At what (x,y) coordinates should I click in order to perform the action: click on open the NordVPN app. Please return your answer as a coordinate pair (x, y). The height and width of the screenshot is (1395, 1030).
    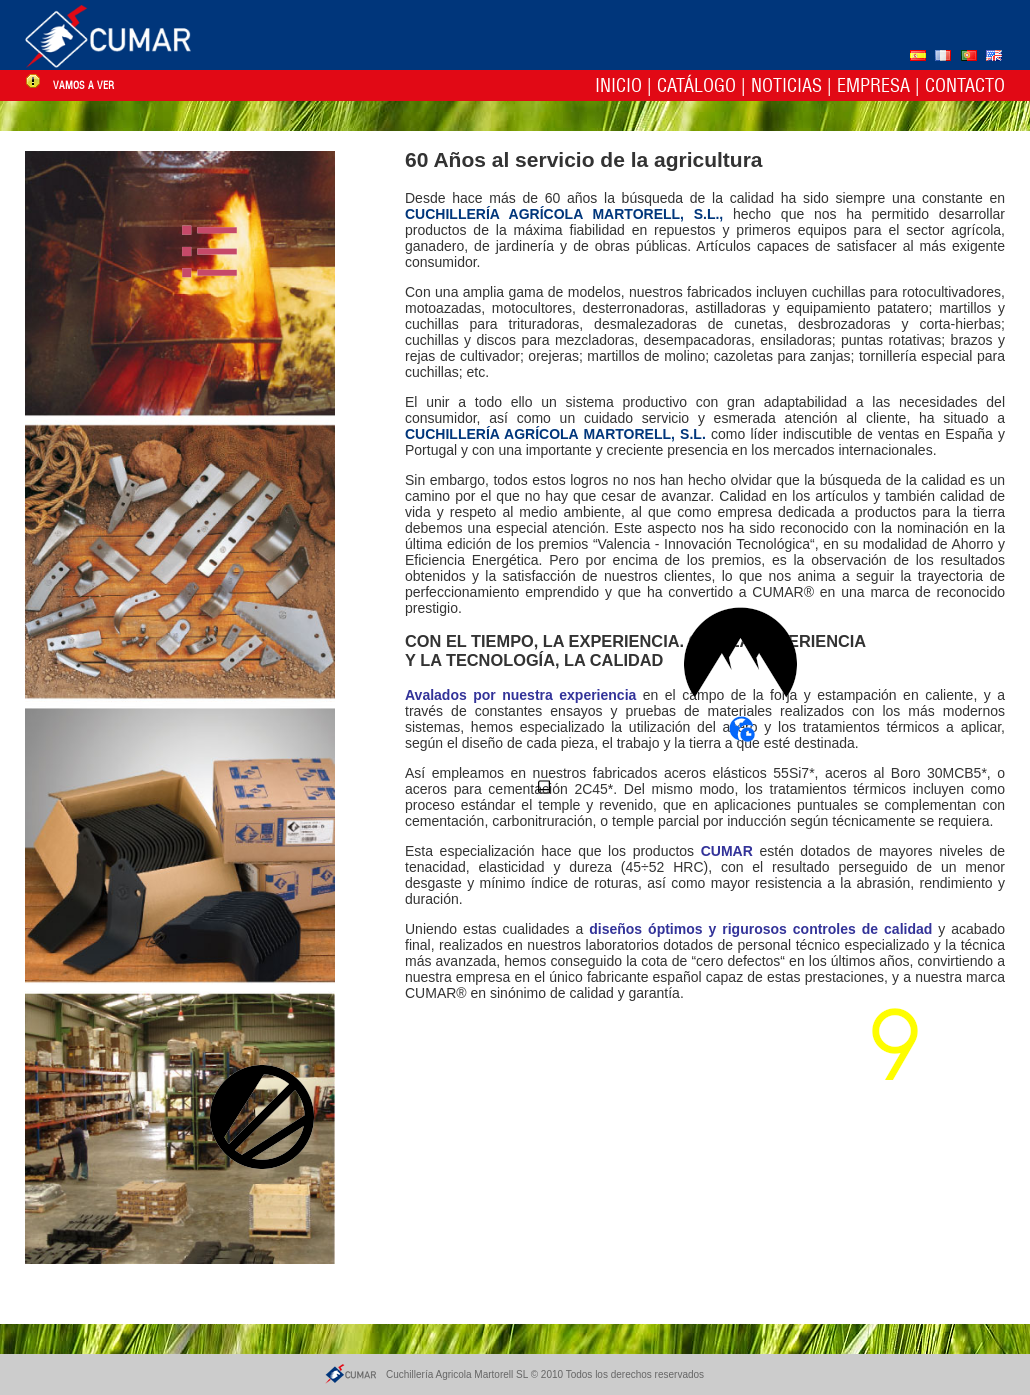
    Looking at the image, I should click on (740, 652).